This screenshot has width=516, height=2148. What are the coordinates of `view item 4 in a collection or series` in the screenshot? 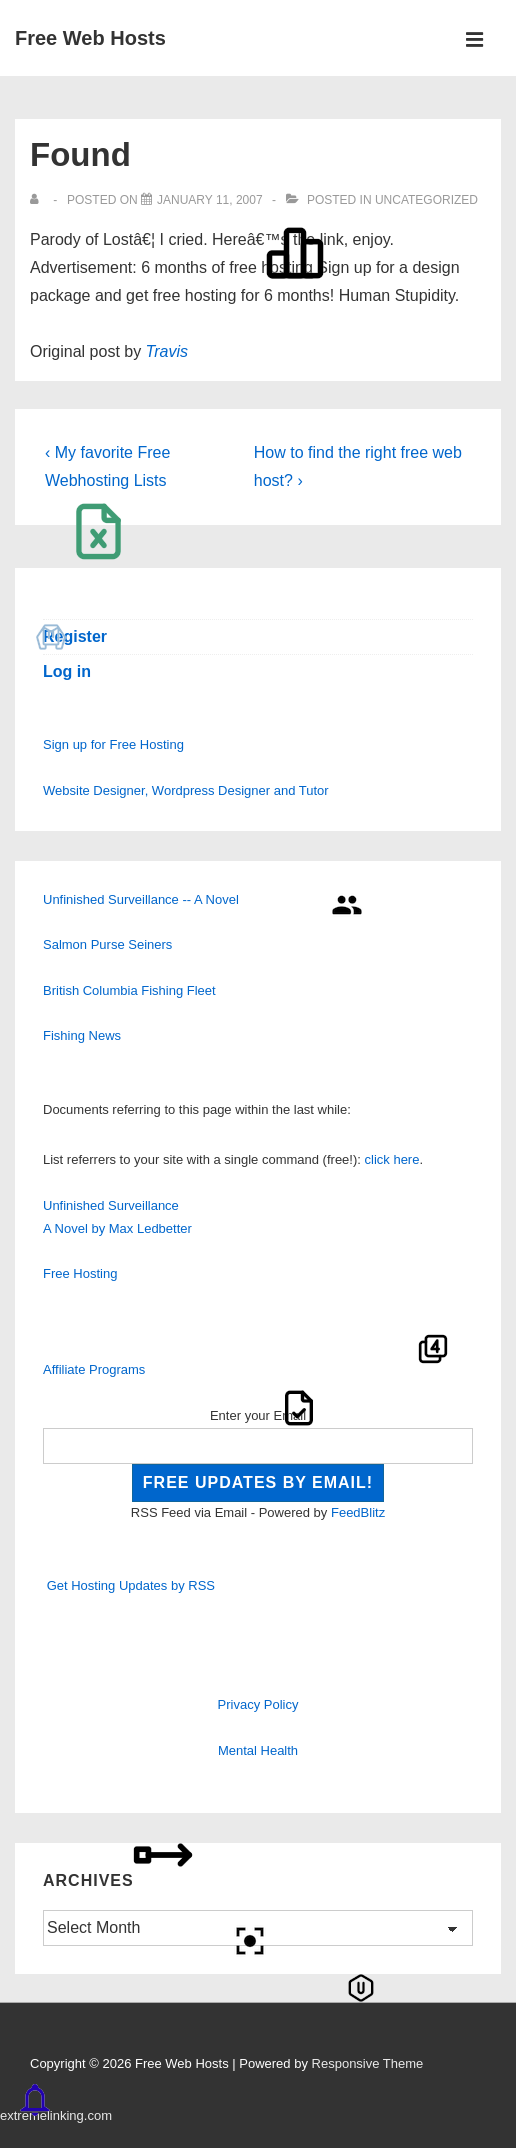 It's located at (433, 1349).